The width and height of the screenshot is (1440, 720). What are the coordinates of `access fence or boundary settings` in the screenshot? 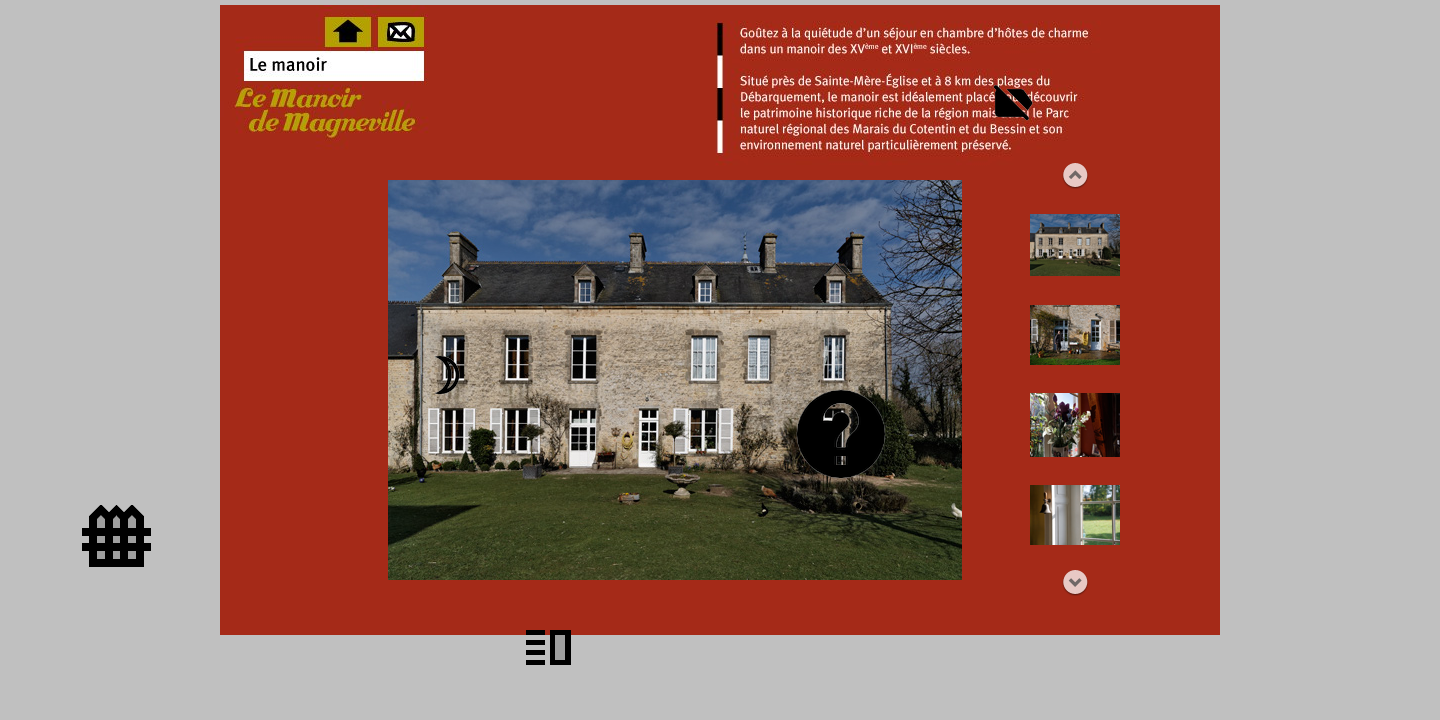 It's located at (116, 535).